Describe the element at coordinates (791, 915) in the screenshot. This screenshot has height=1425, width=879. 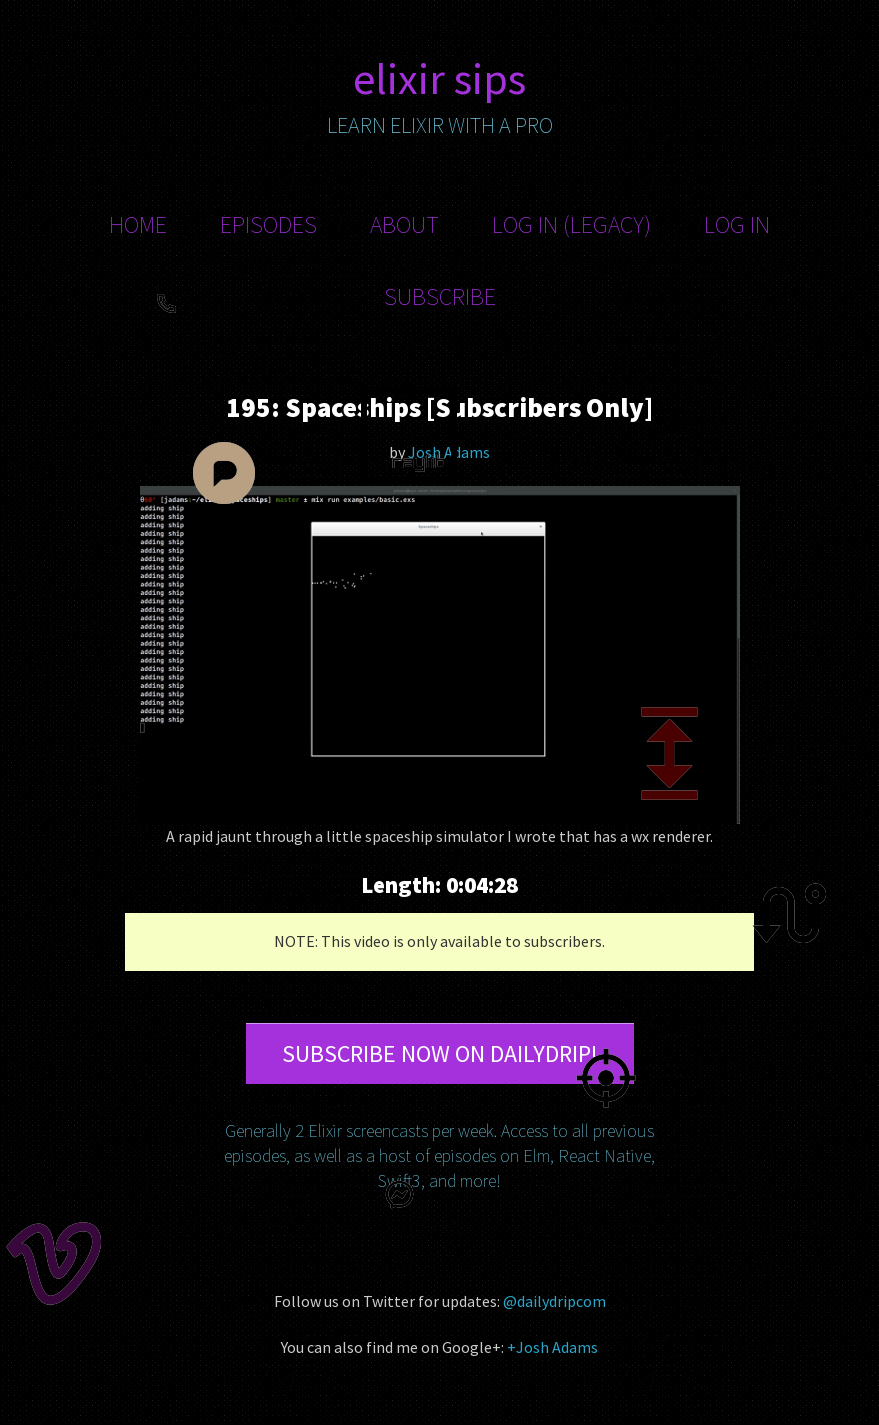
I see `view navigation route between two points` at that location.